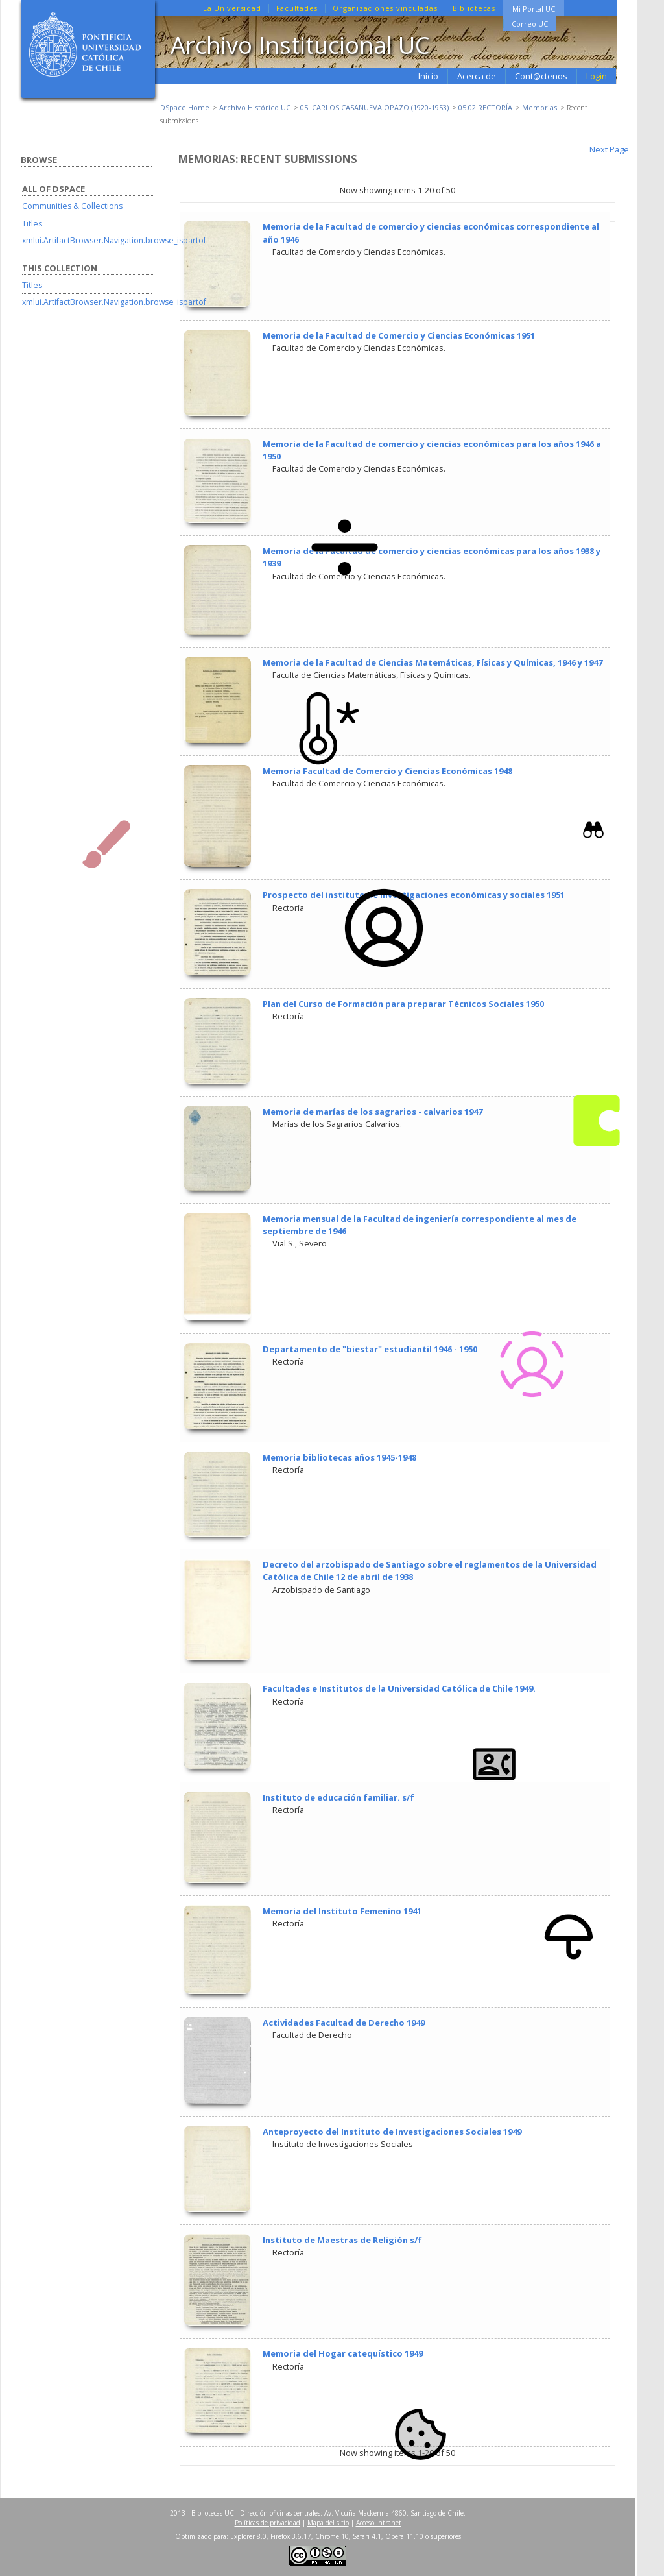 Image resolution: width=664 pixels, height=2576 pixels. I want to click on search or explore content, so click(593, 830).